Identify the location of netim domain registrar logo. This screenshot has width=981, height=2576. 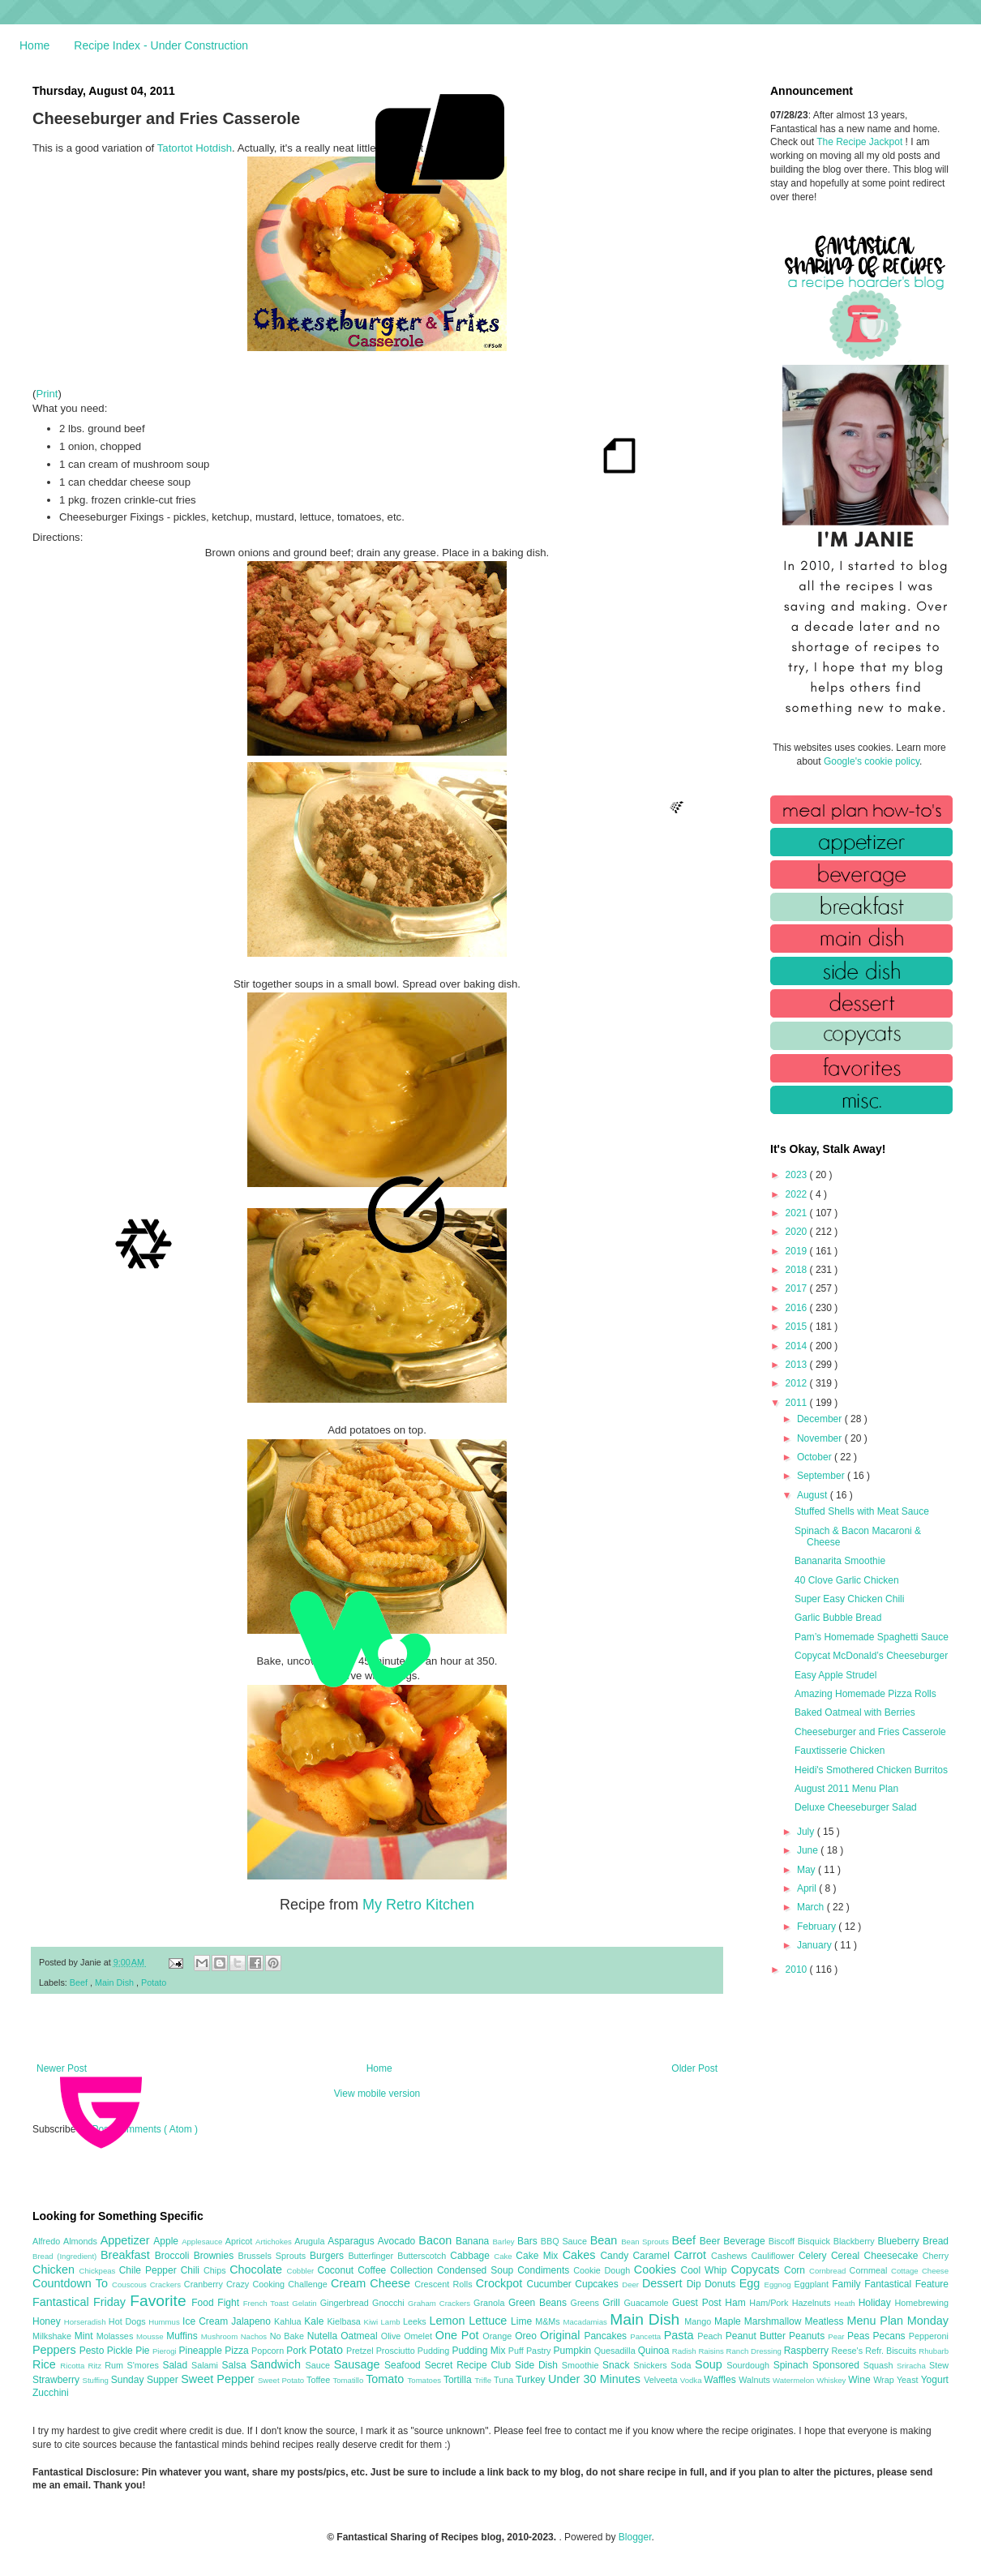
(360, 1639).